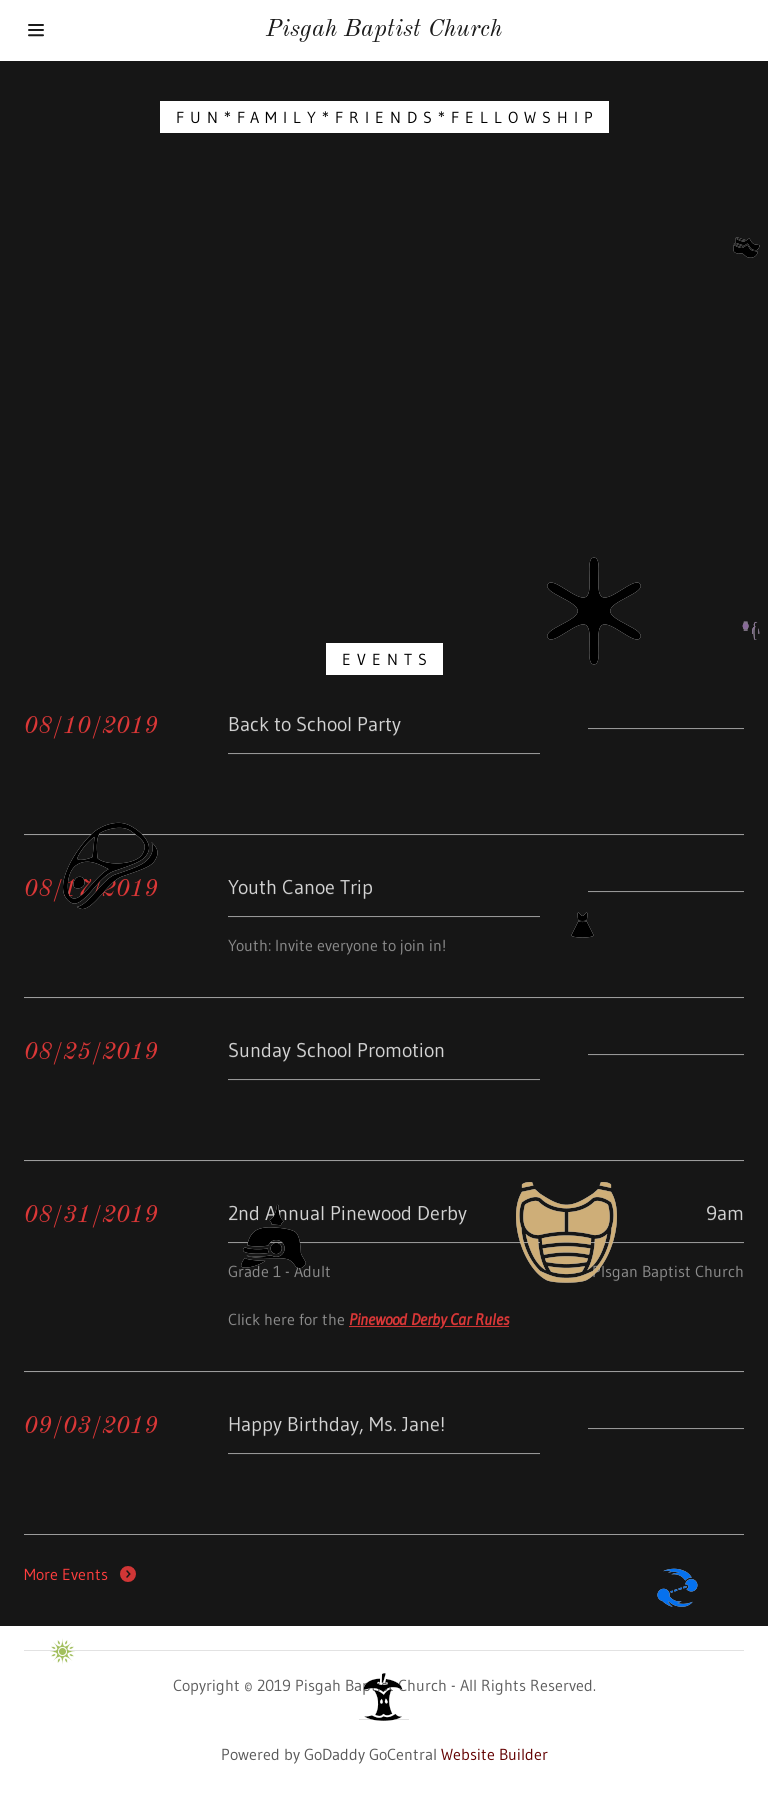 The image size is (768, 1804). What do you see at coordinates (677, 1588) in the screenshot?
I see `select bolas as your weapon or tool` at bounding box center [677, 1588].